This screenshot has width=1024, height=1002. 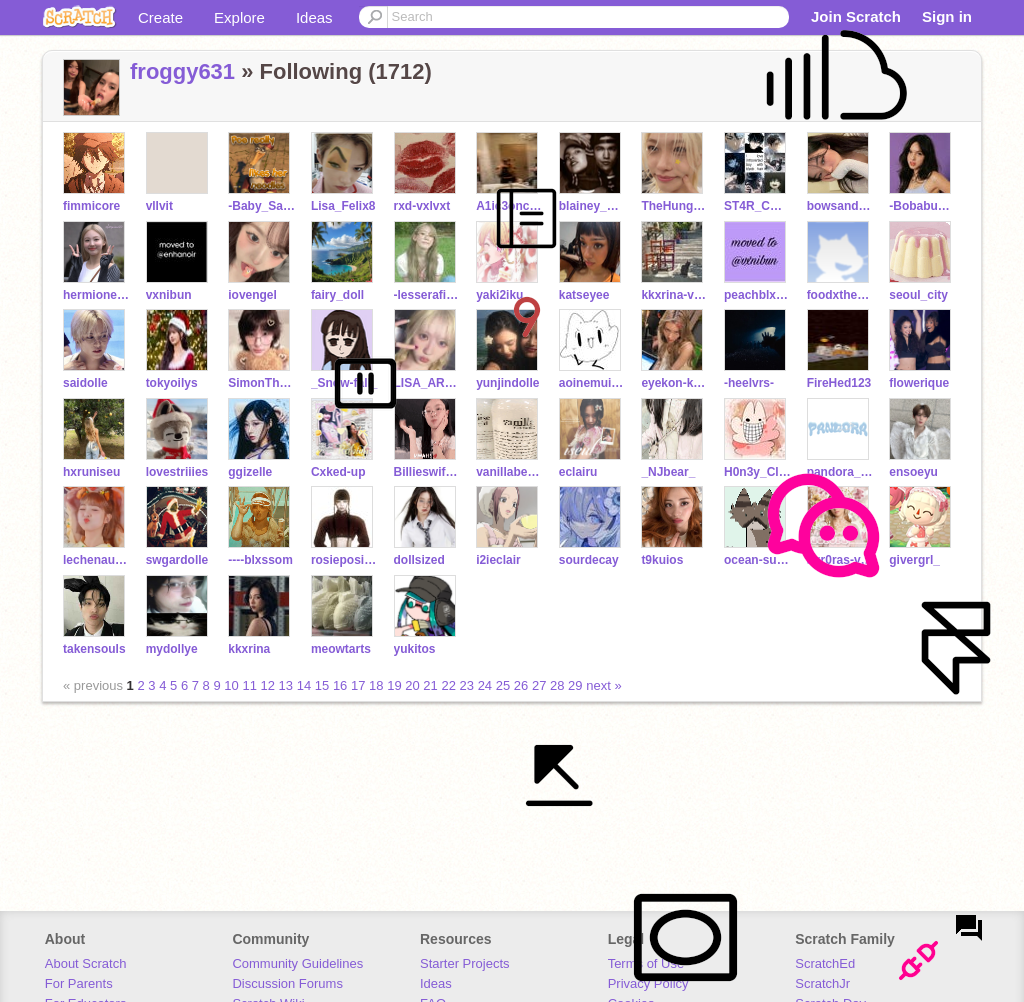 What do you see at coordinates (685, 937) in the screenshot?
I see `apply vignette effect to photo` at bounding box center [685, 937].